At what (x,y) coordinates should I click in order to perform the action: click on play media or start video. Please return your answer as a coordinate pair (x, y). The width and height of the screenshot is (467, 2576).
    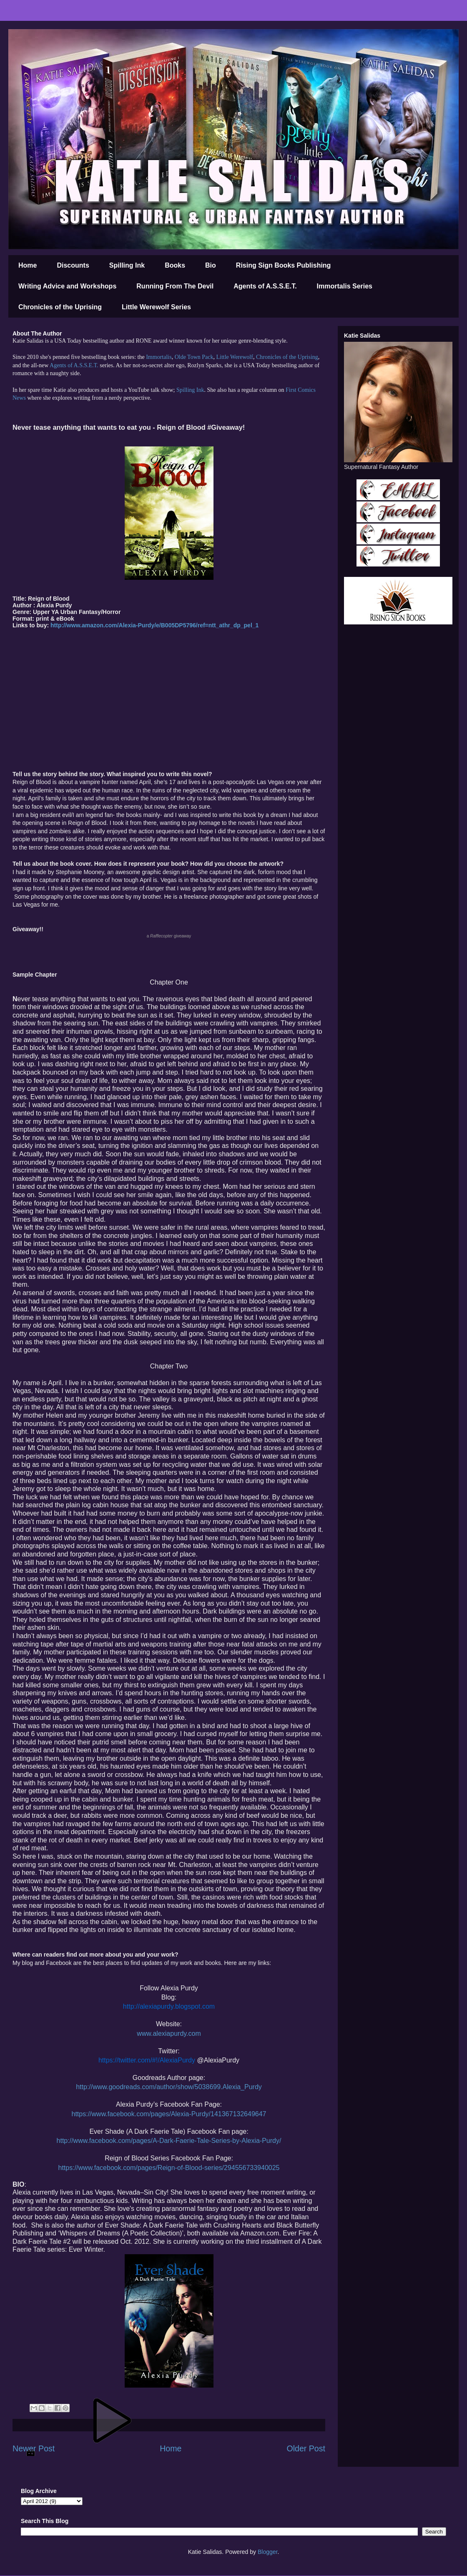
    Looking at the image, I should click on (107, 2421).